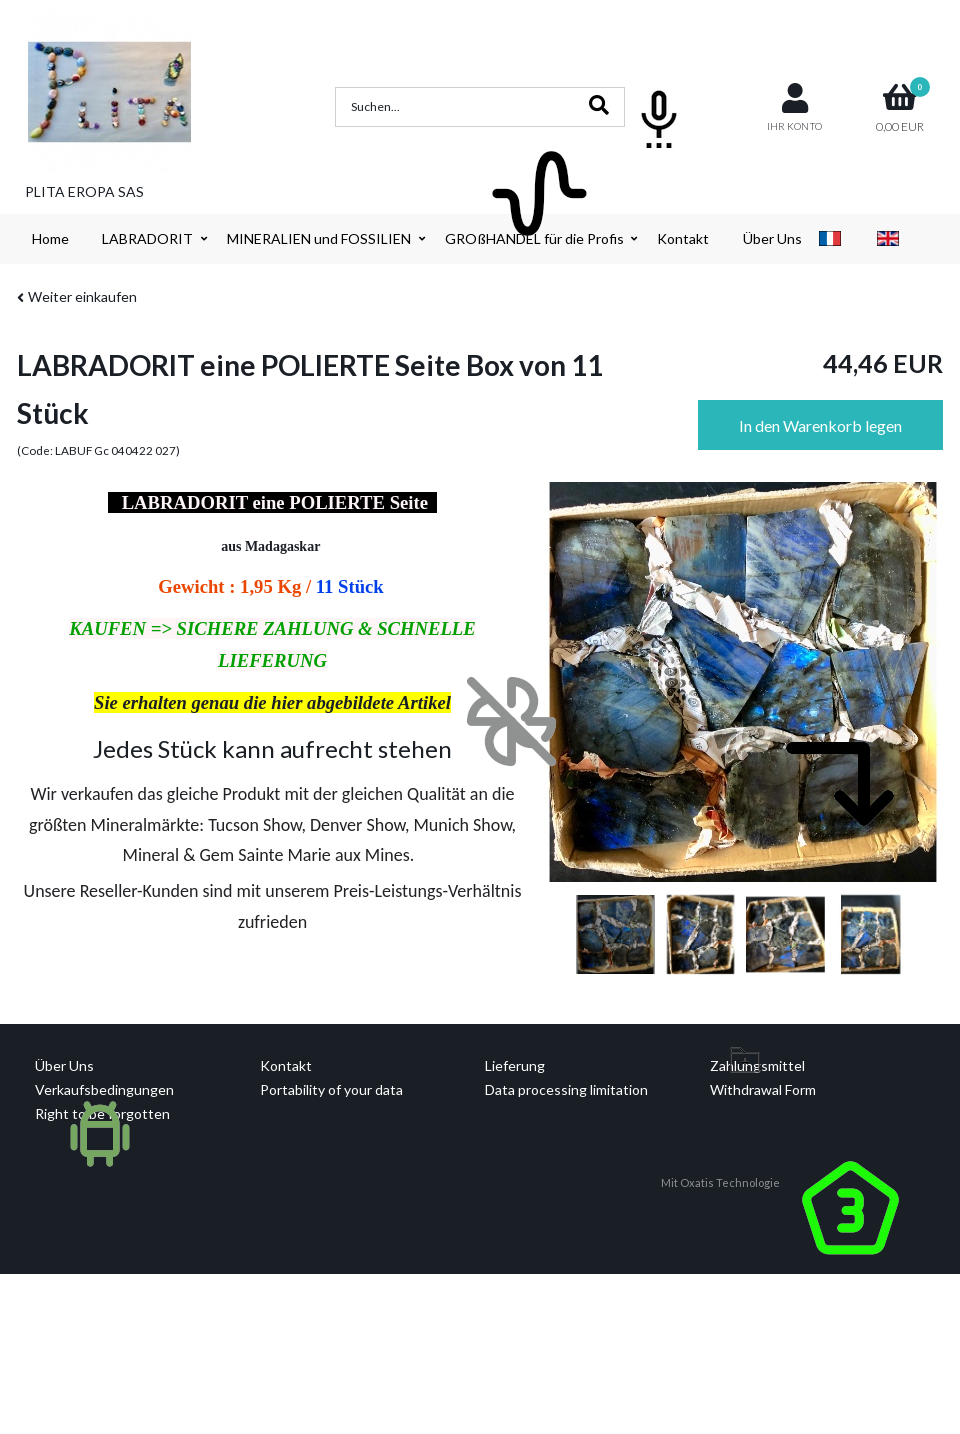  Describe the element at coordinates (745, 1060) in the screenshot. I see `create a new folder` at that location.